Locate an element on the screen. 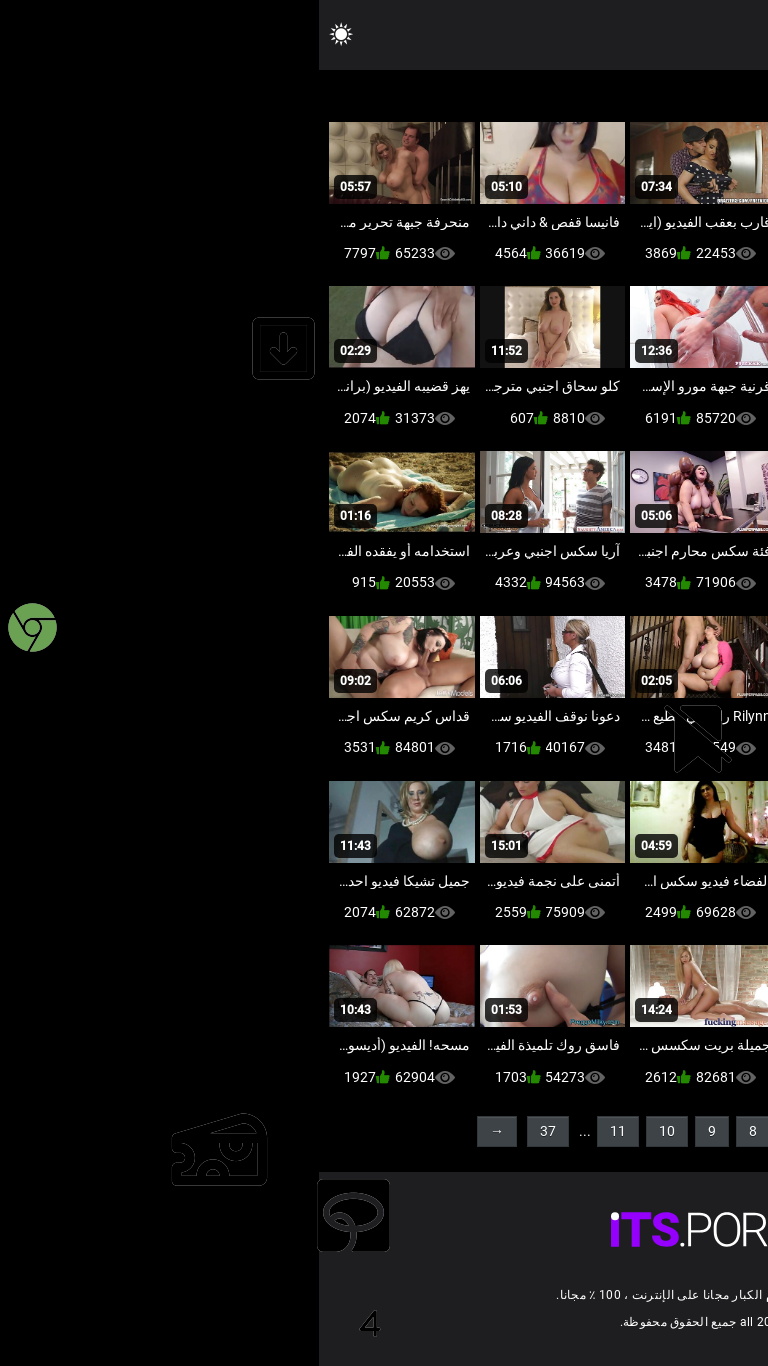 The height and width of the screenshot is (1366, 768). download file or content is located at coordinates (283, 348).